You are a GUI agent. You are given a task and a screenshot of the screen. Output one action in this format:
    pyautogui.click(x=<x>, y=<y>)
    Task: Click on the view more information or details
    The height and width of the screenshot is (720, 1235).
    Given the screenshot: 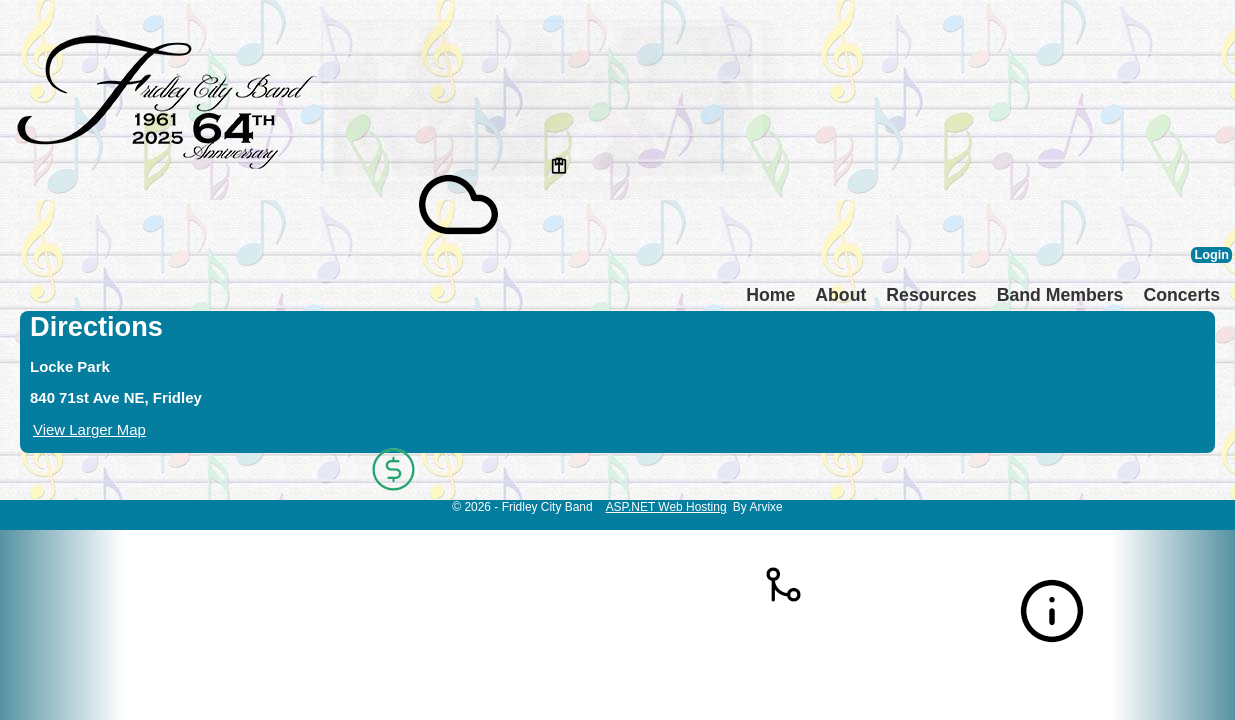 What is the action you would take?
    pyautogui.click(x=1052, y=611)
    